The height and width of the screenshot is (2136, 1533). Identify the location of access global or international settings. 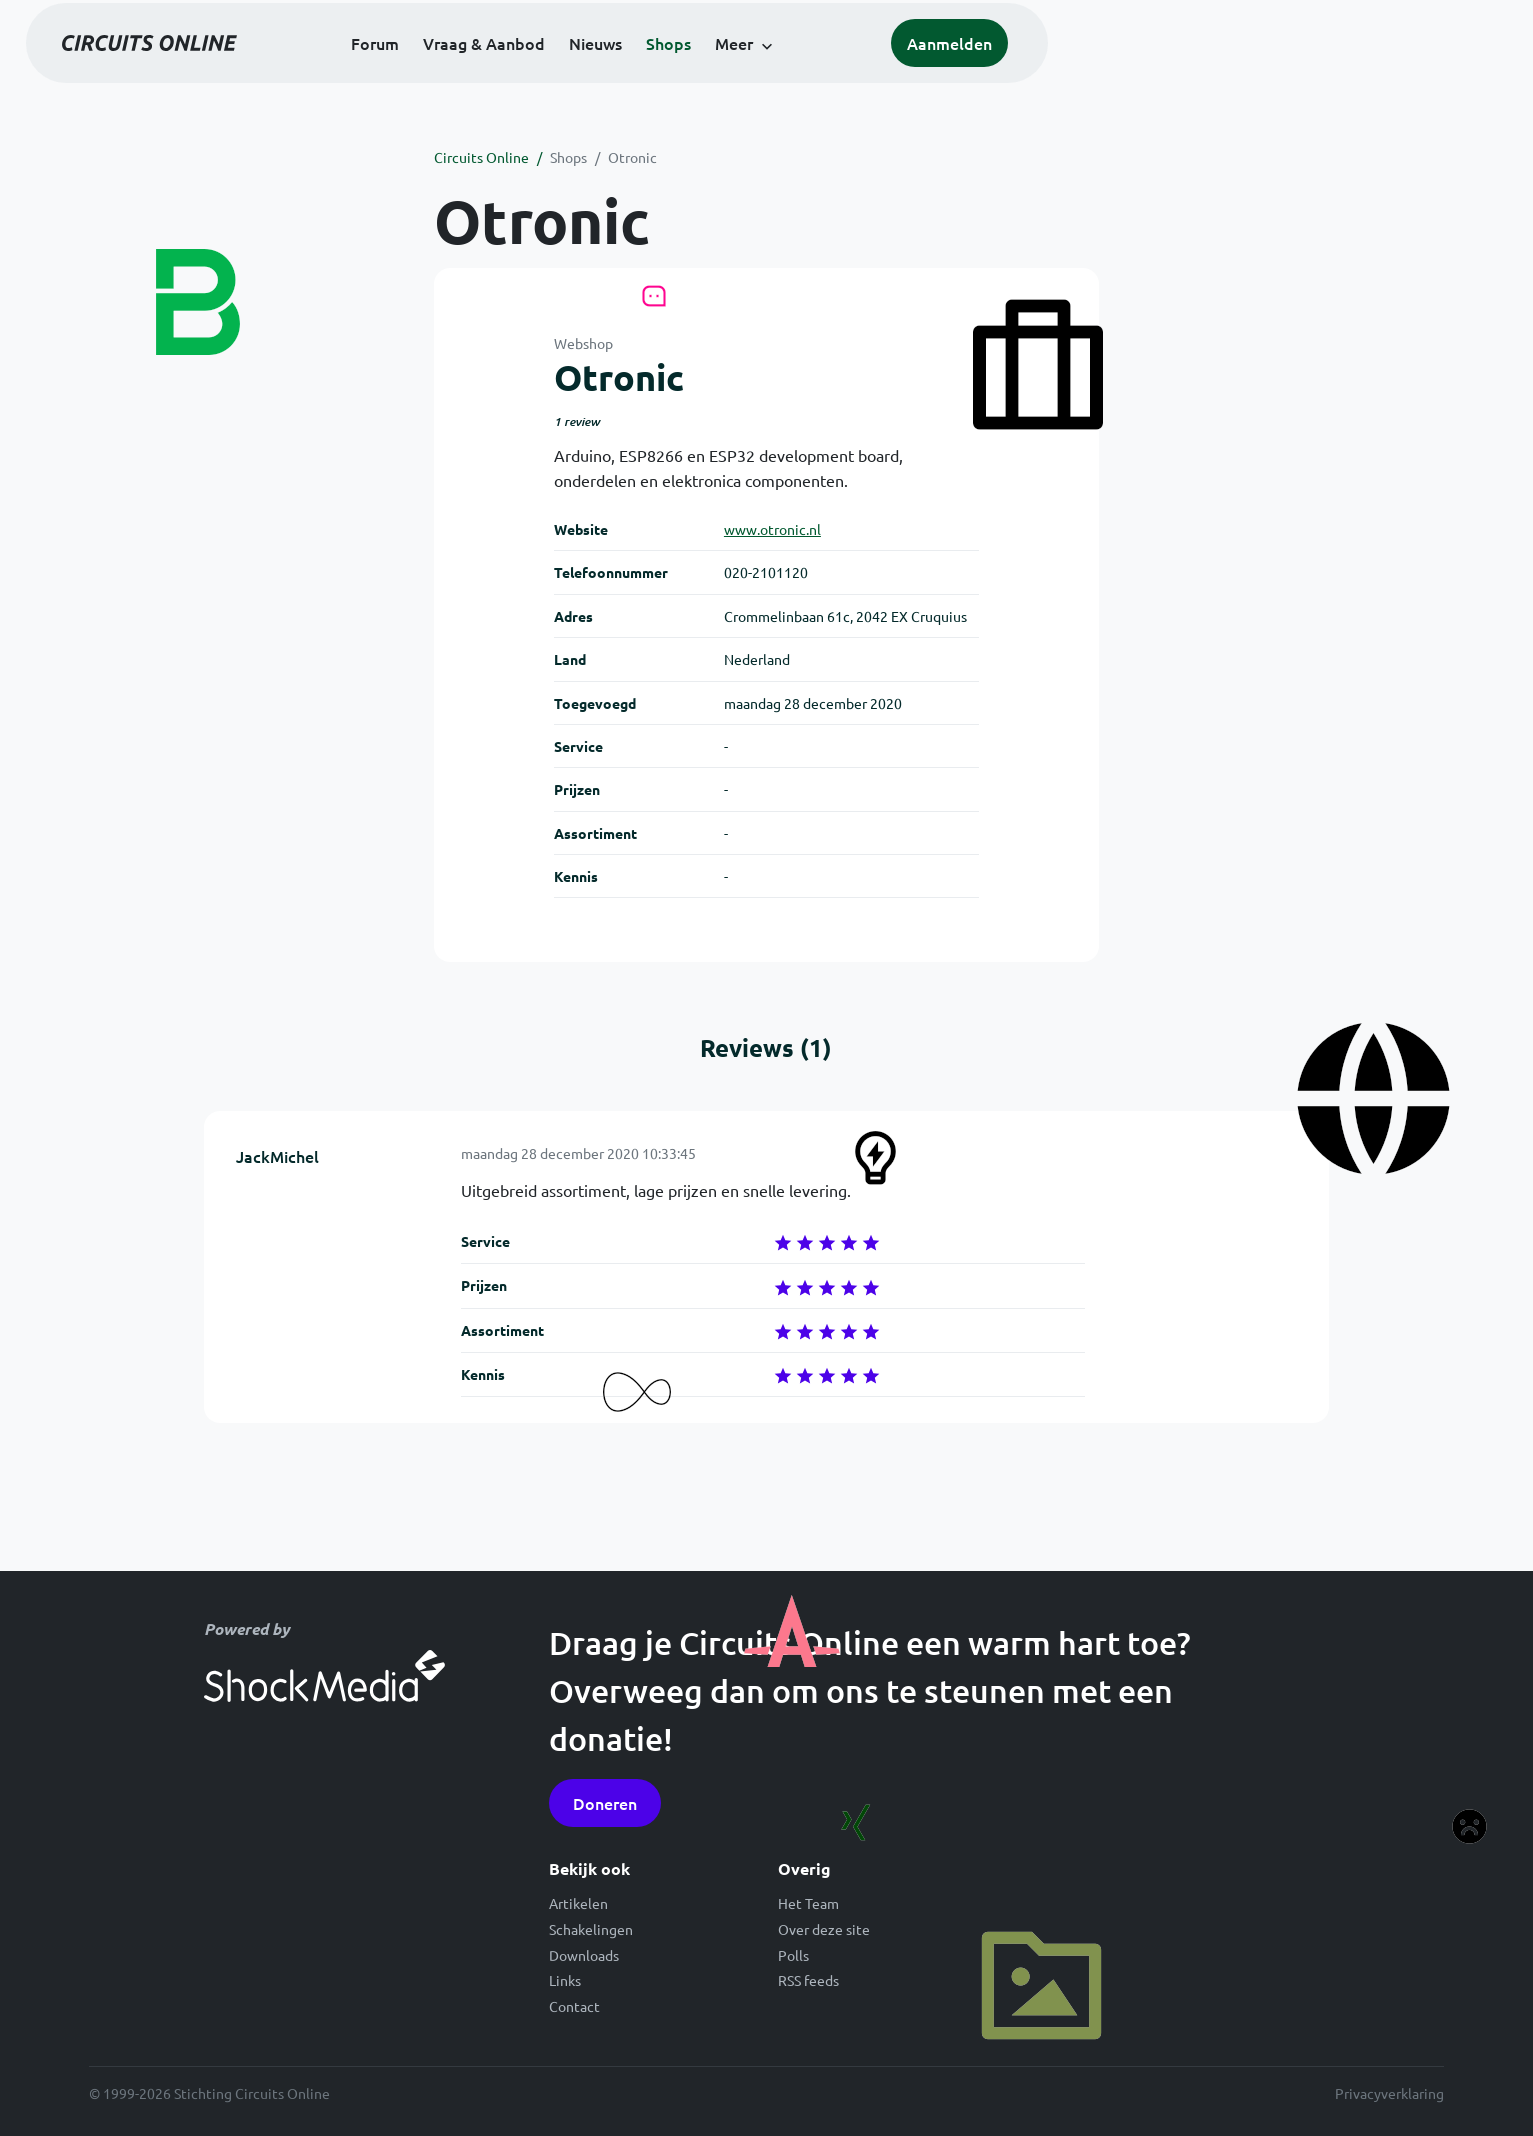
(1373, 1098).